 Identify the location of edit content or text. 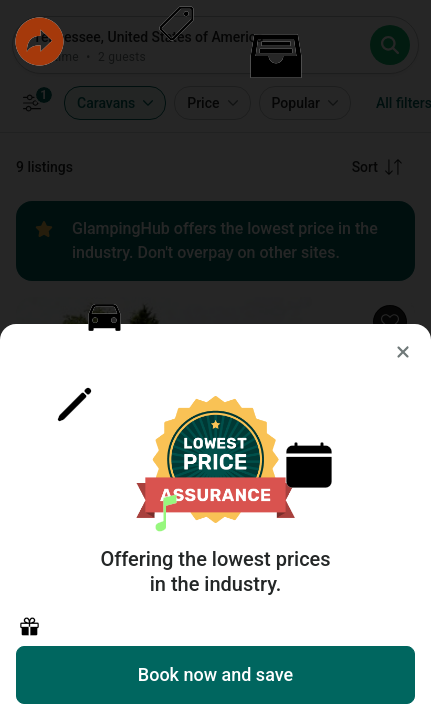
(74, 404).